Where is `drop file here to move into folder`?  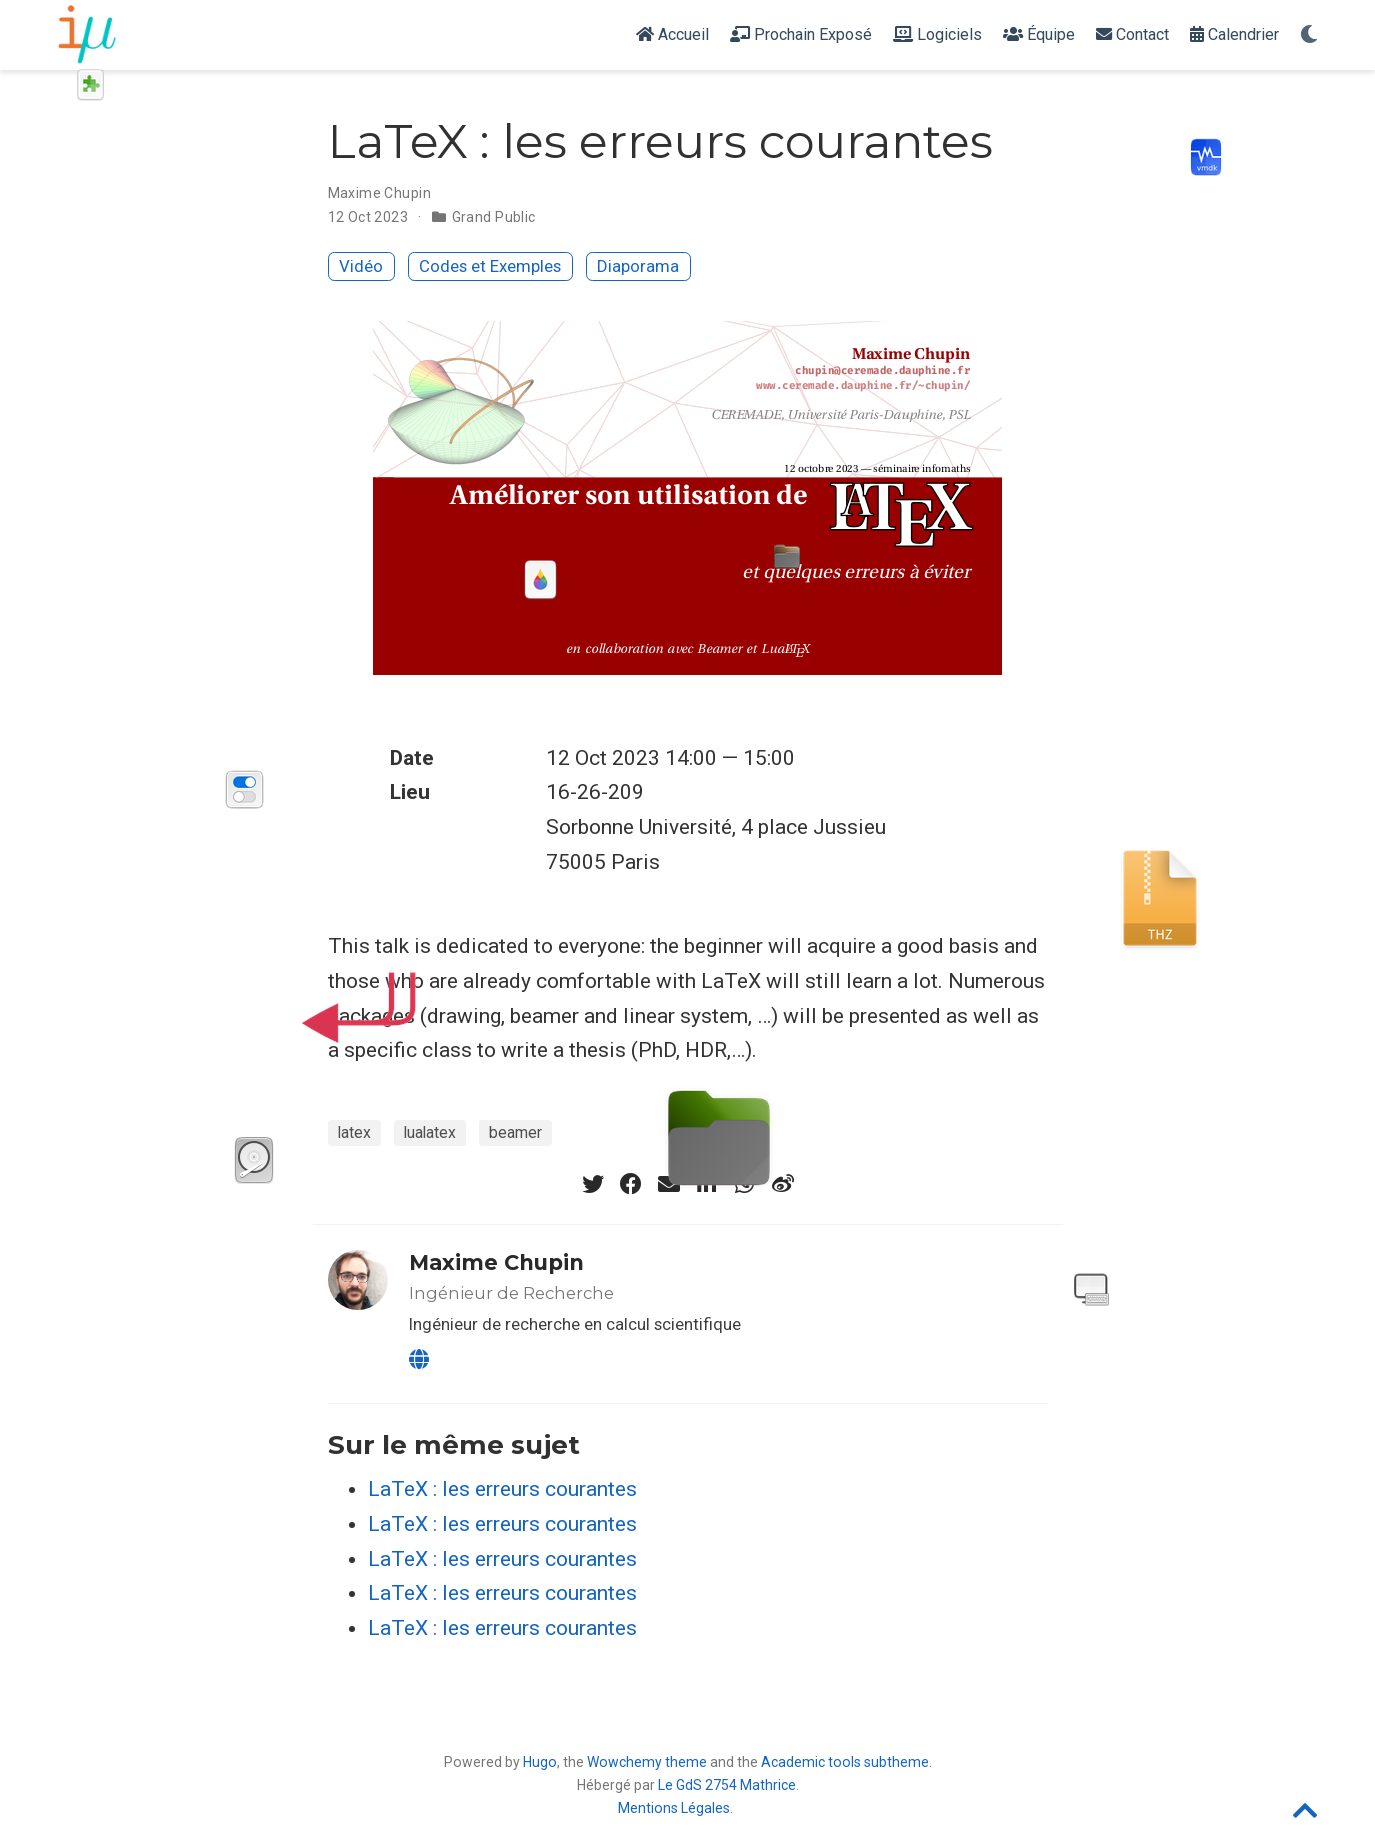 drop file here to move into folder is located at coordinates (719, 1138).